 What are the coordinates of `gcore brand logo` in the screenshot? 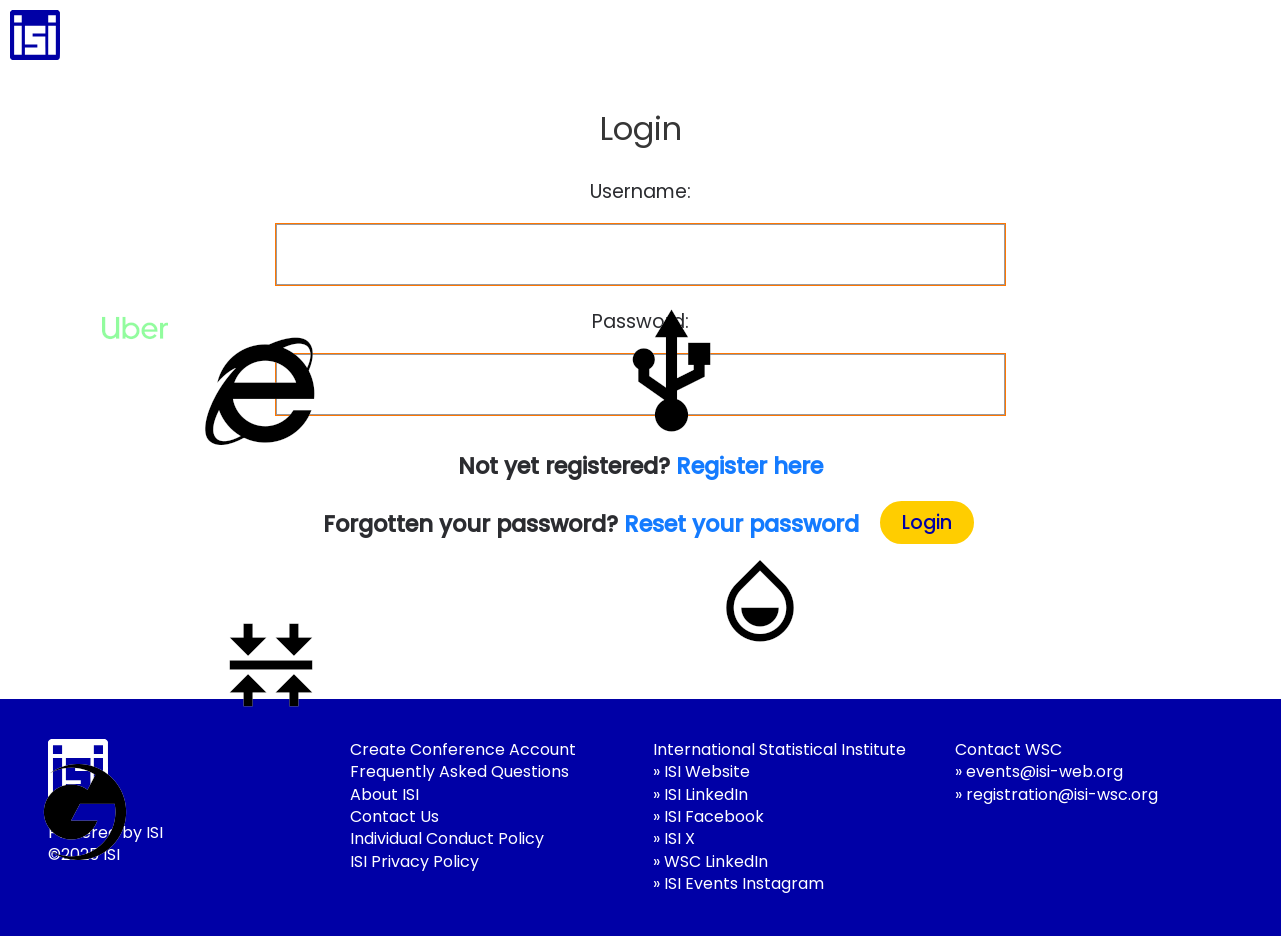 It's located at (85, 812).